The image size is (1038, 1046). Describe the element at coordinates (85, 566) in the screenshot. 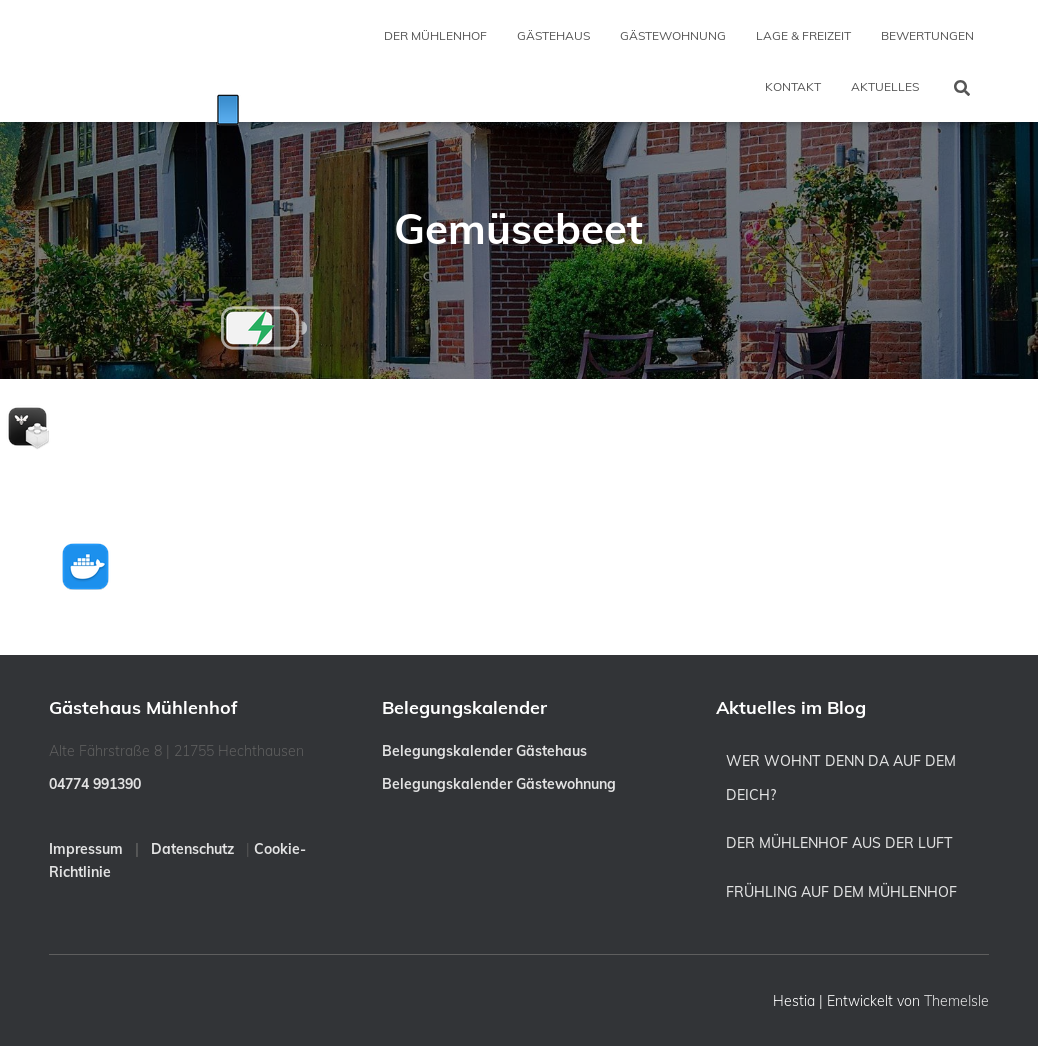

I see `open Docker Desktop application` at that location.